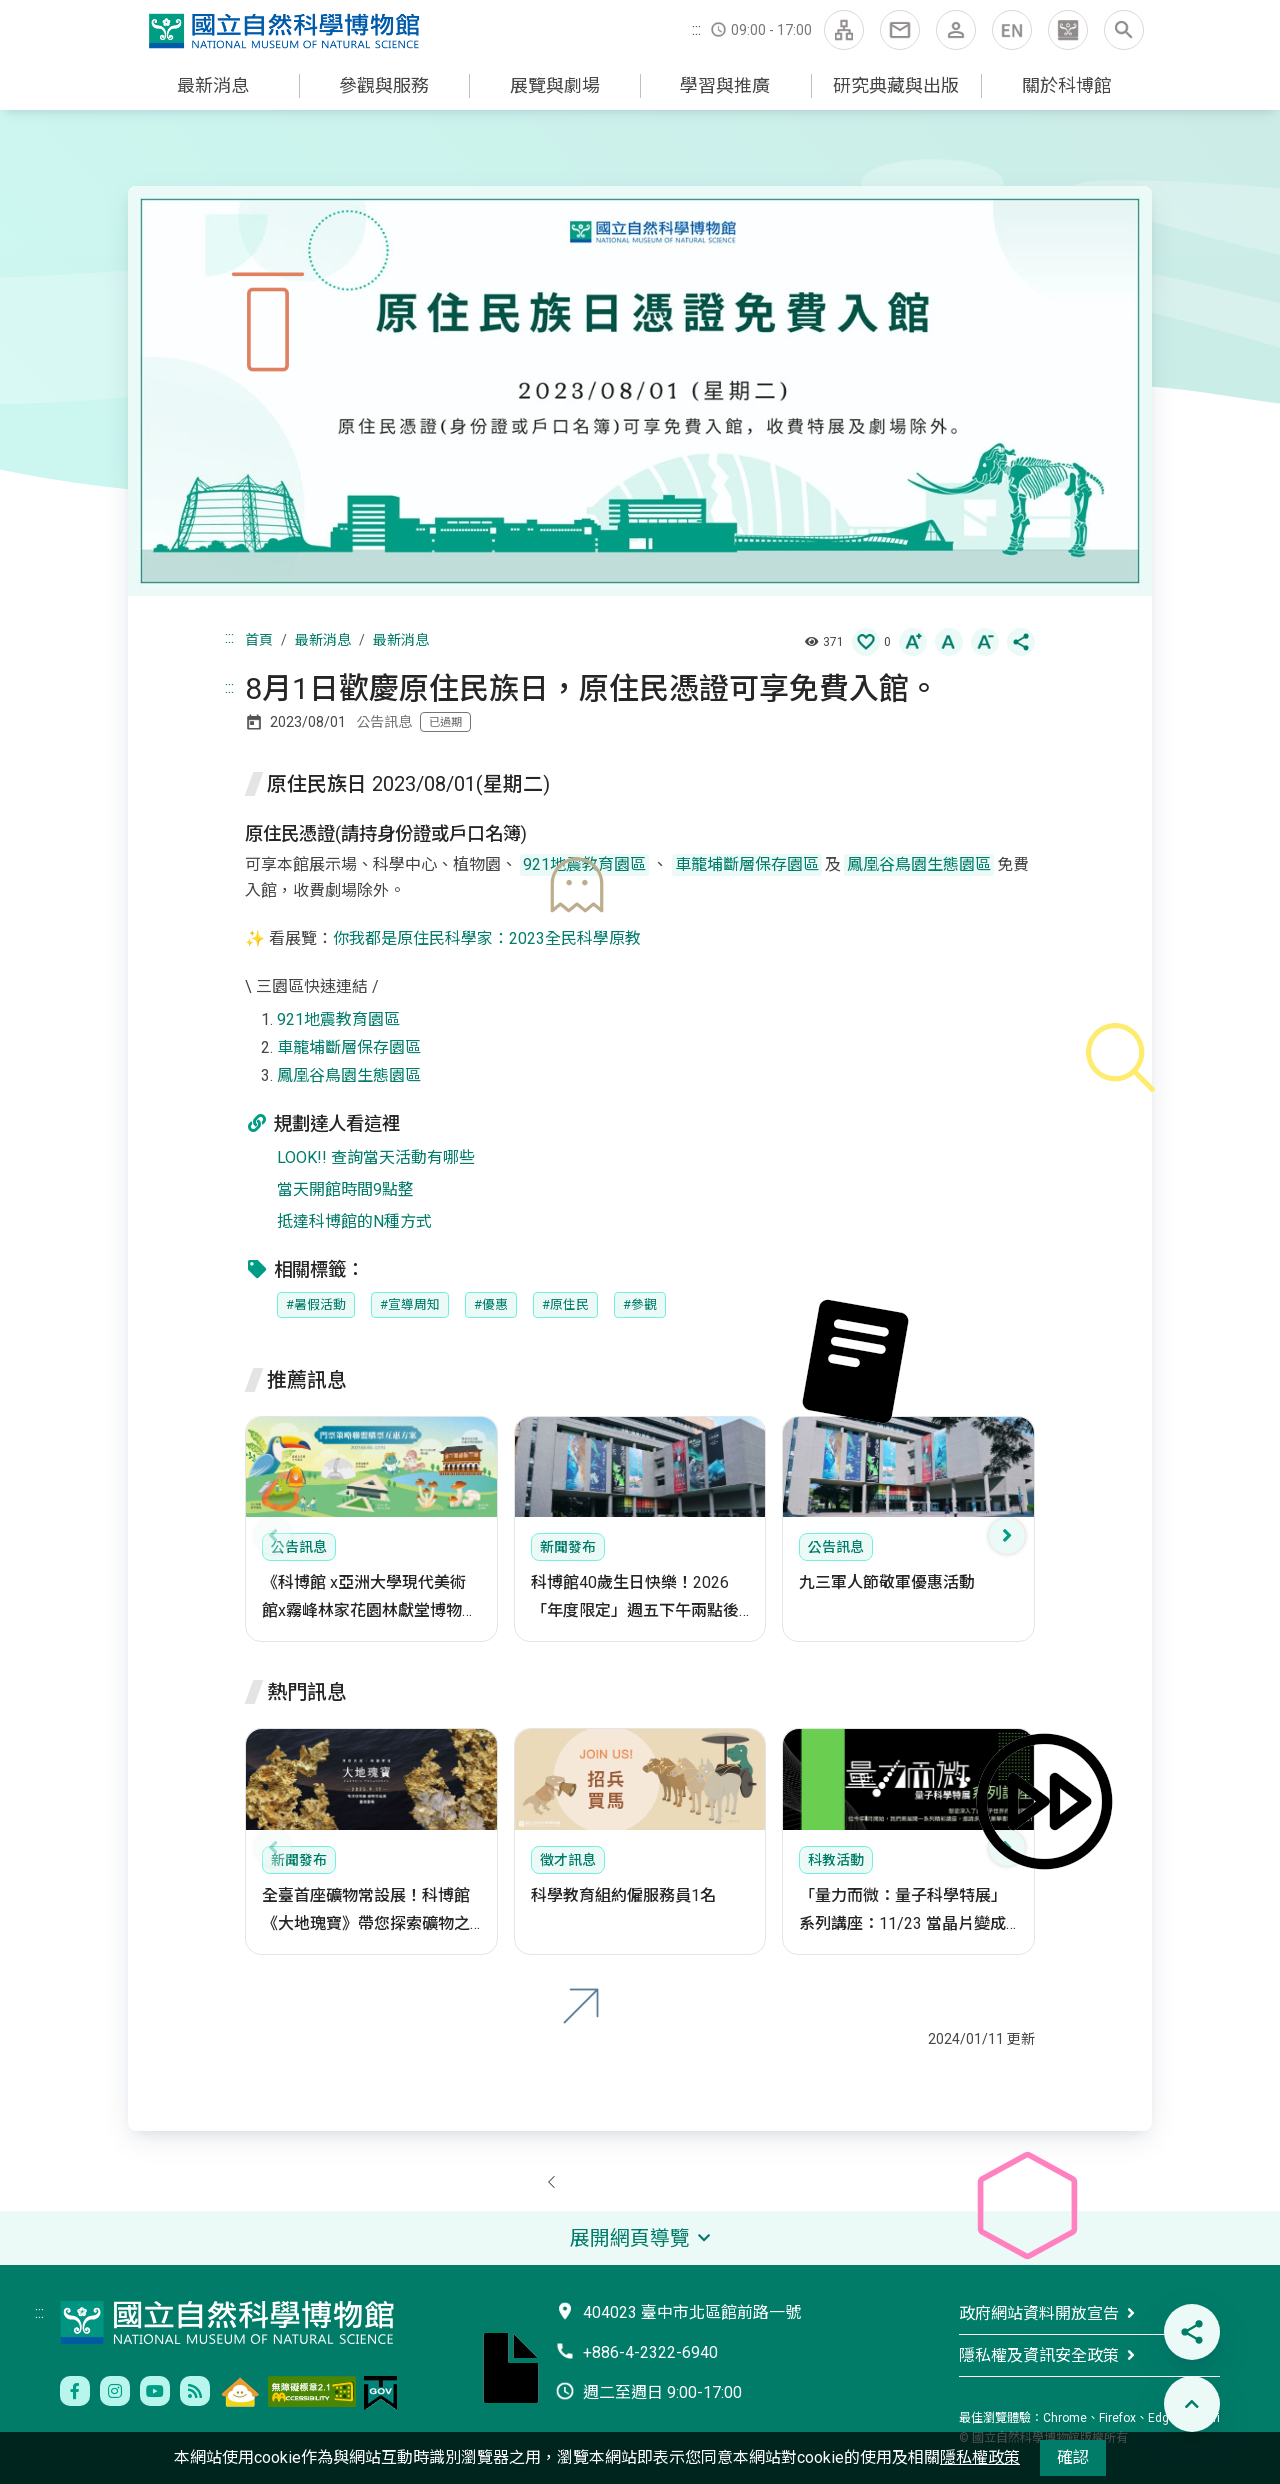 The image size is (1280, 2484). I want to click on view or access your resume/CV, so click(855, 1361).